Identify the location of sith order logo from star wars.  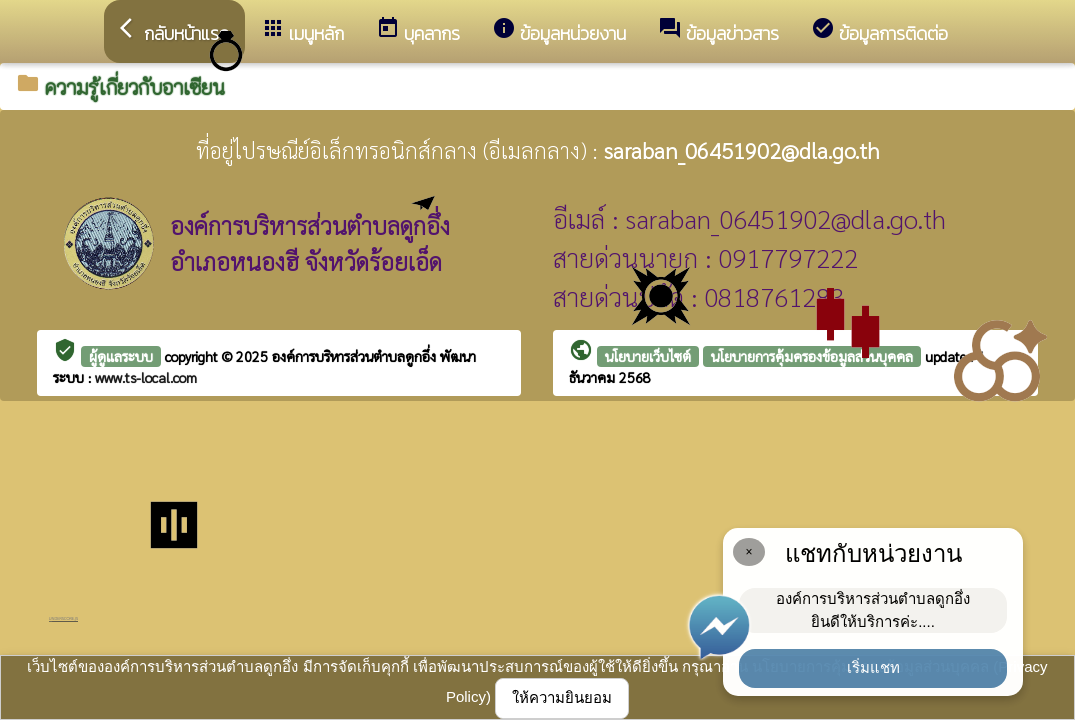
(661, 296).